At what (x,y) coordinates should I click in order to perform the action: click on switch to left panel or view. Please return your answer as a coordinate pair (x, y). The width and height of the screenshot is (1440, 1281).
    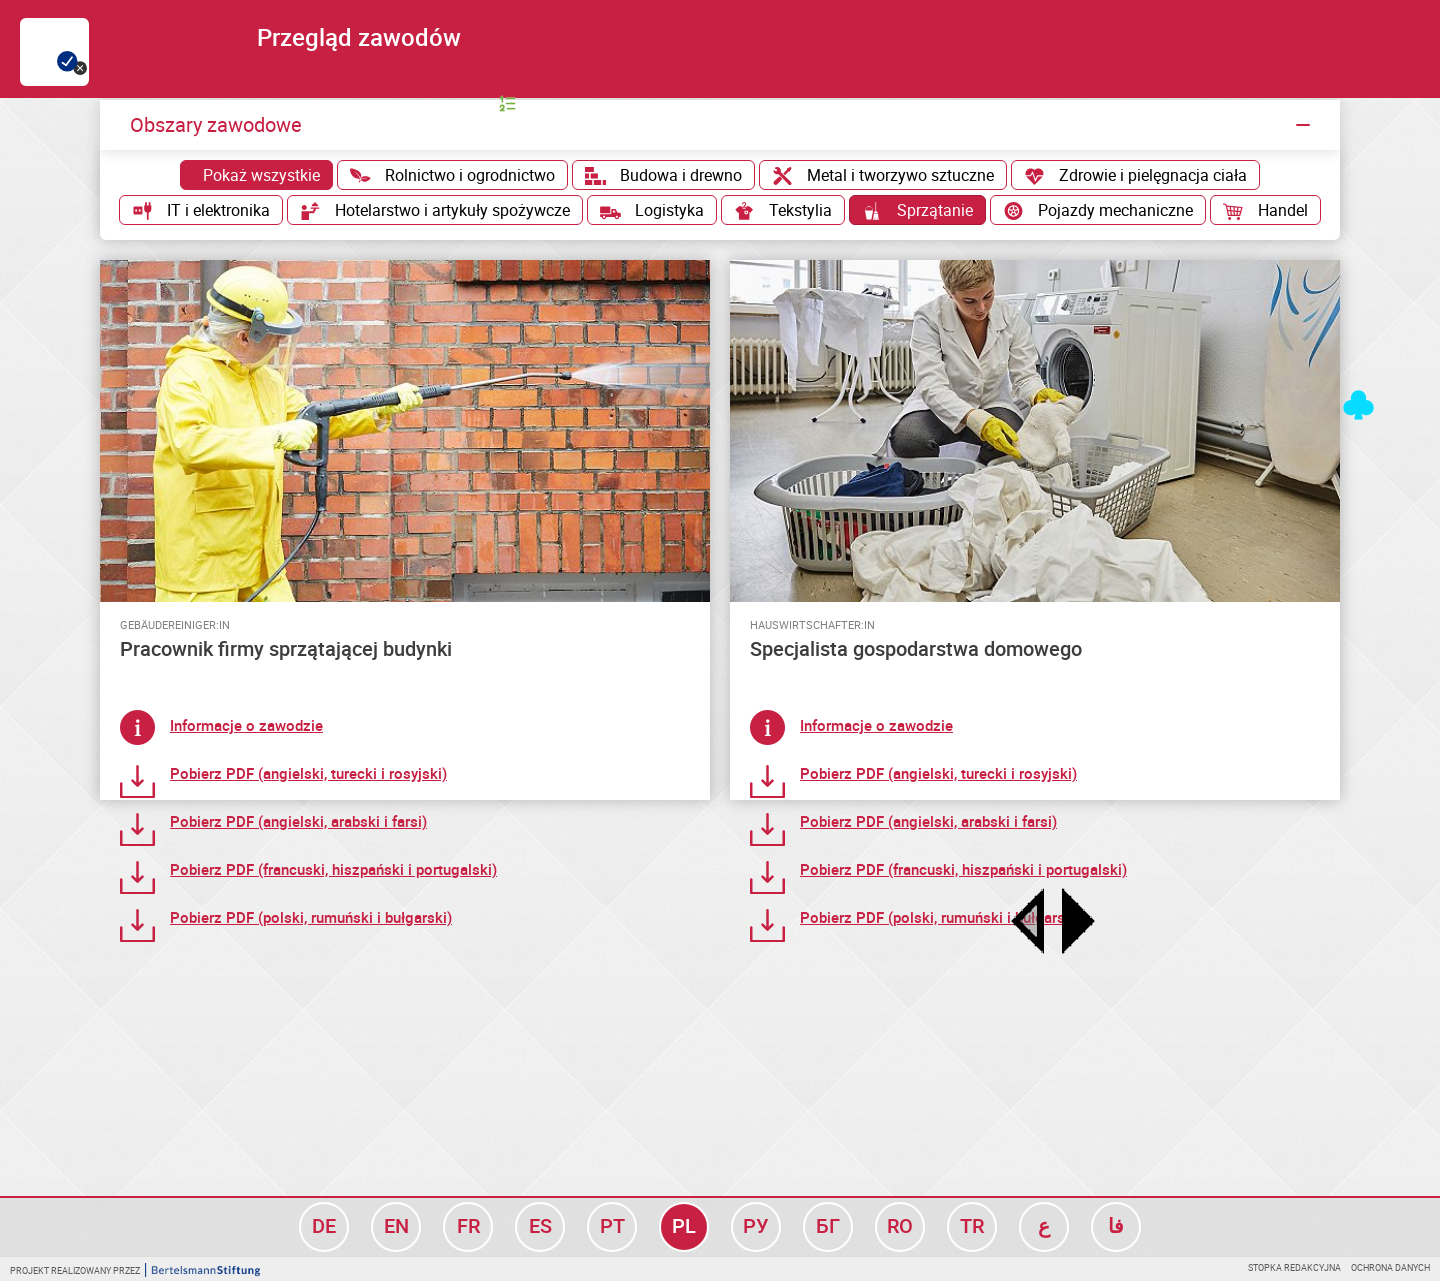
    Looking at the image, I should click on (1053, 921).